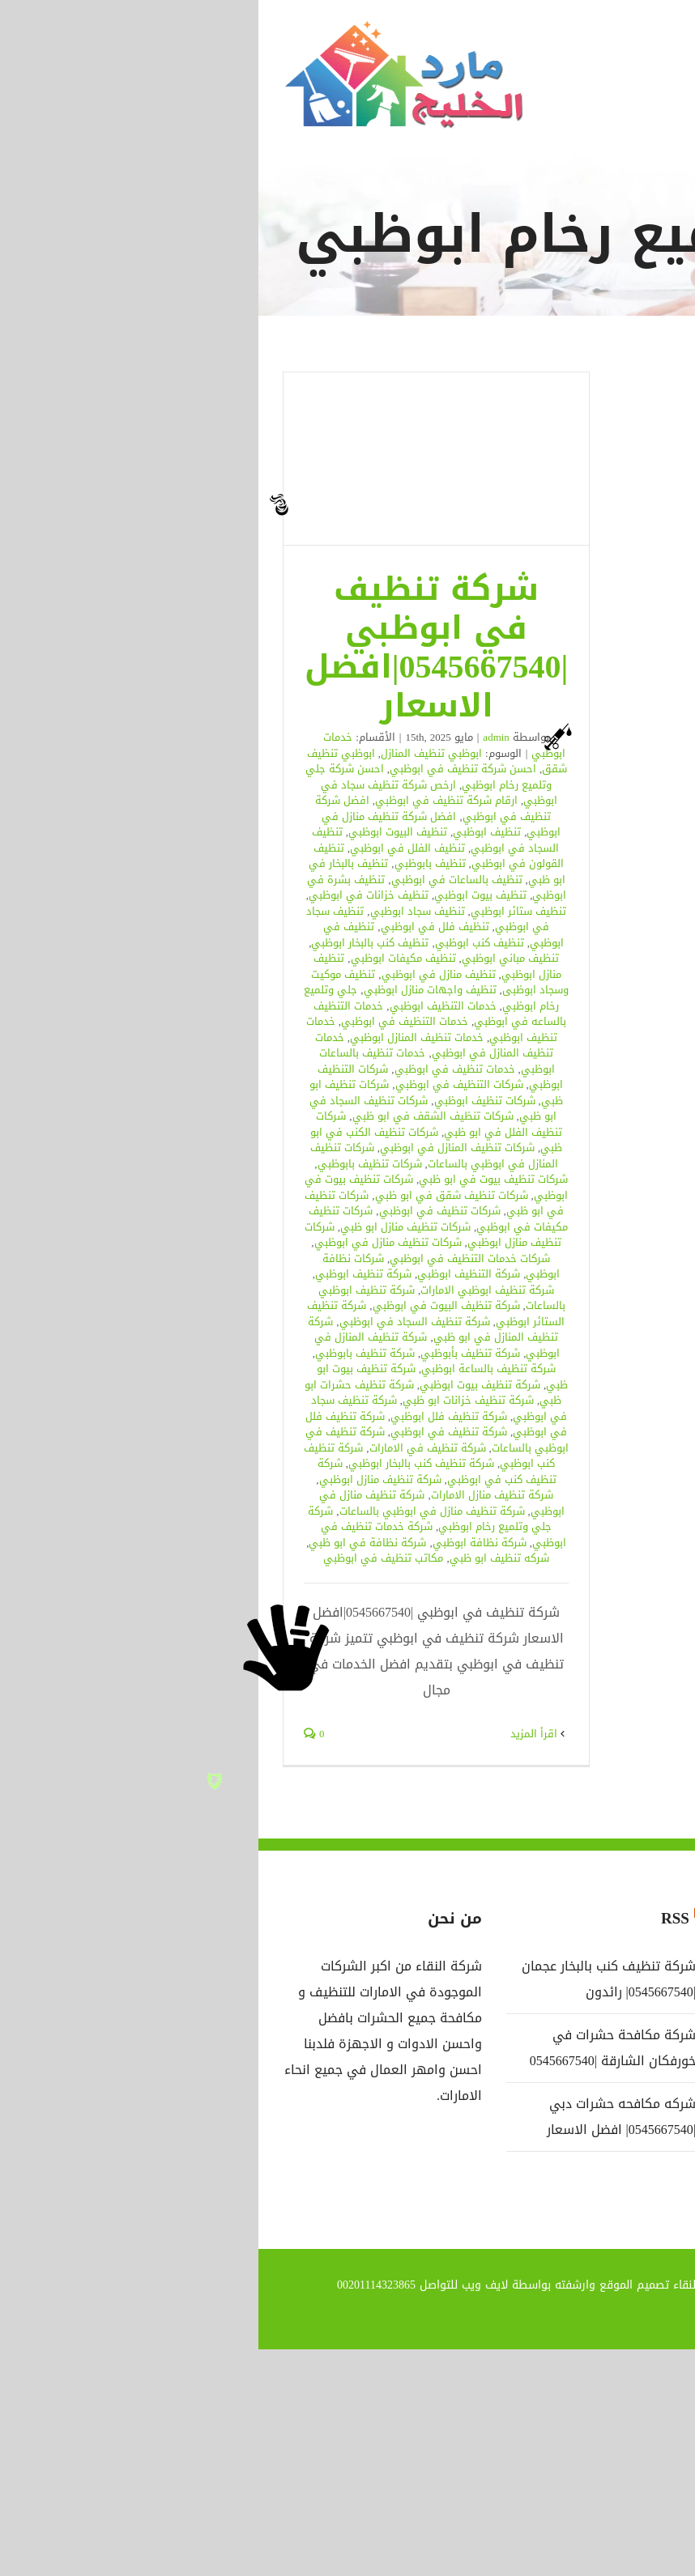 The width and height of the screenshot is (695, 2576). What do you see at coordinates (215, 1781) in the screenshot?
I see `select griffin house or faction emblem` at bounding box center [215, 1781].